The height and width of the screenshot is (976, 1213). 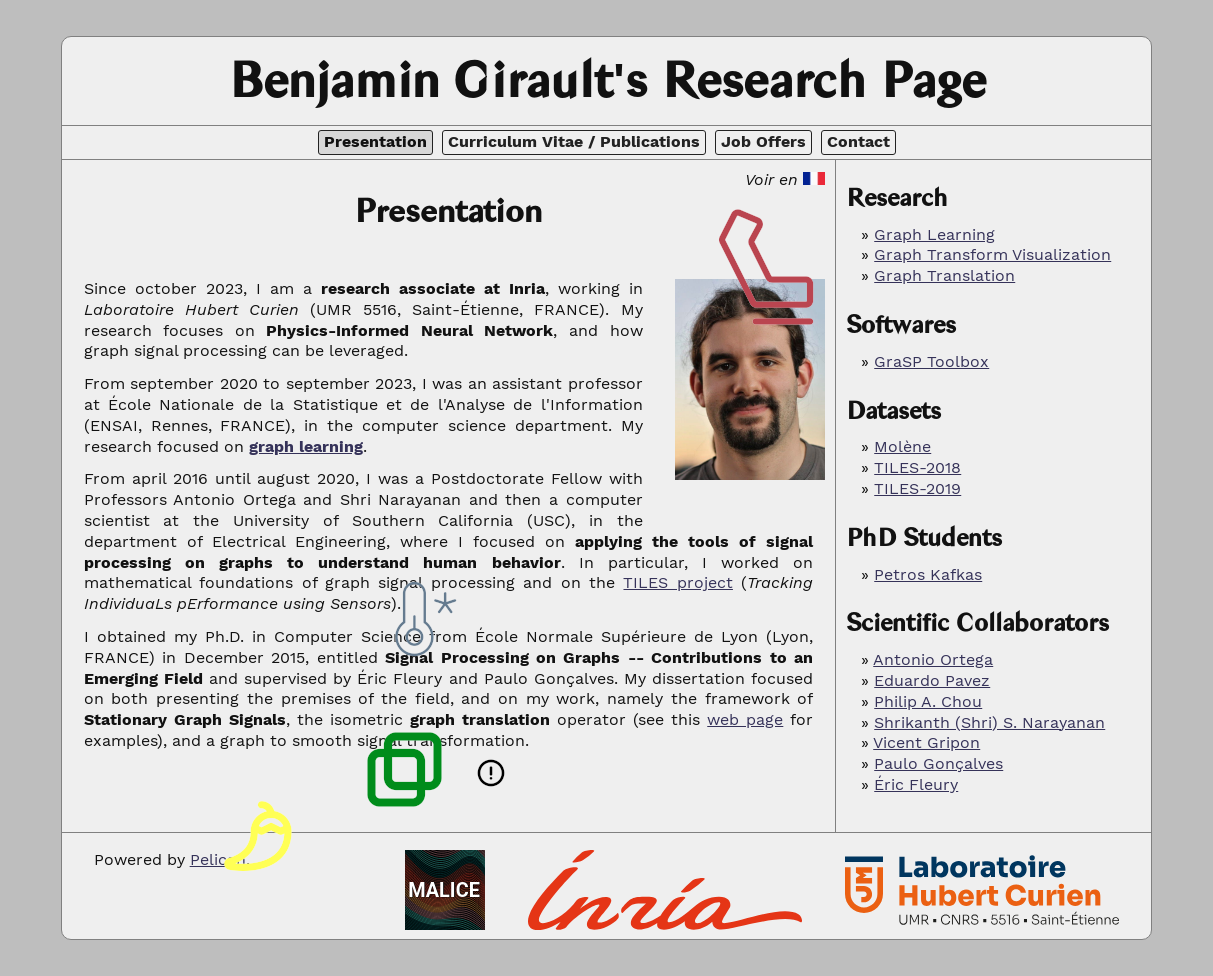 I want to click on indicates spicy or hot content/food, so click(x=261, y=838).